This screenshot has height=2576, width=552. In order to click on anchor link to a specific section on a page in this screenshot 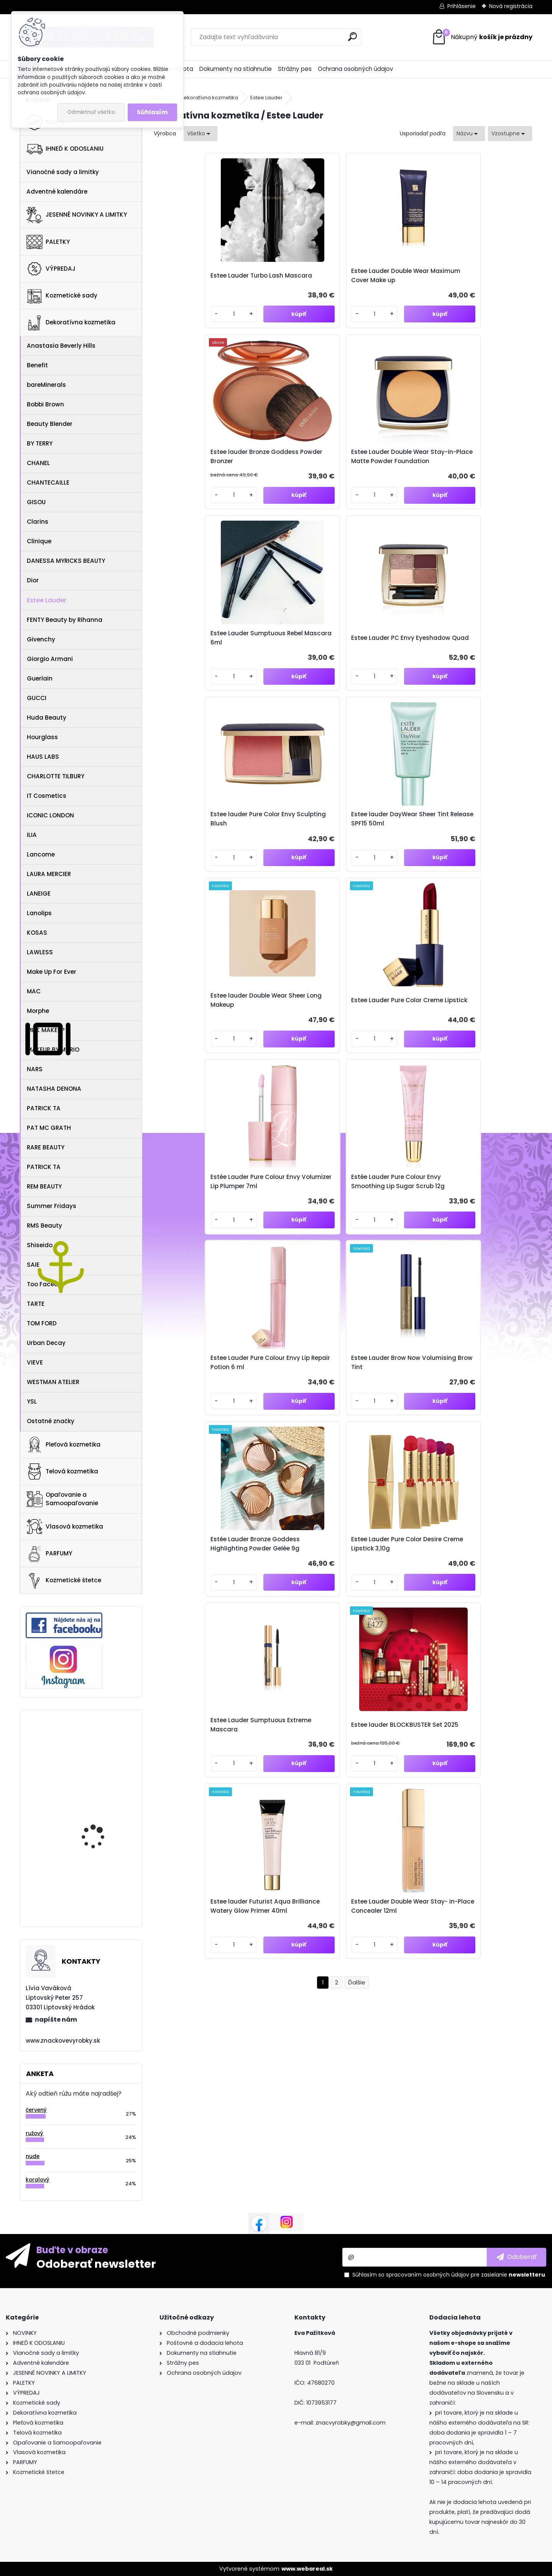, I will do `click(61, 1266)`.